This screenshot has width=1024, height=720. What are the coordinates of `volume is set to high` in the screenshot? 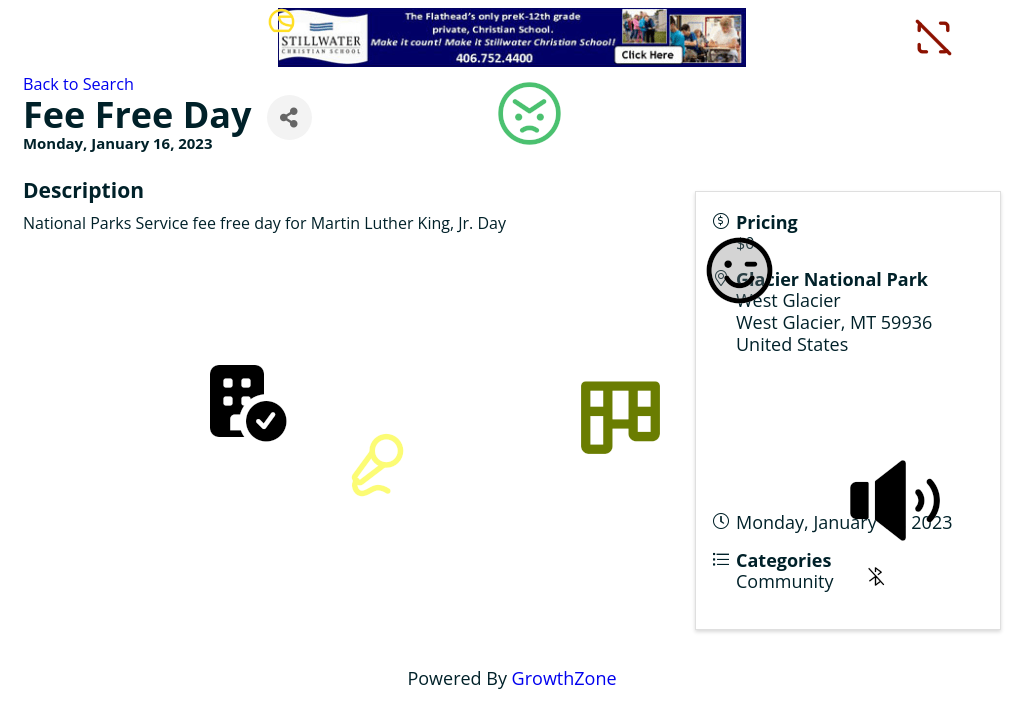 It's located at (893, 500).